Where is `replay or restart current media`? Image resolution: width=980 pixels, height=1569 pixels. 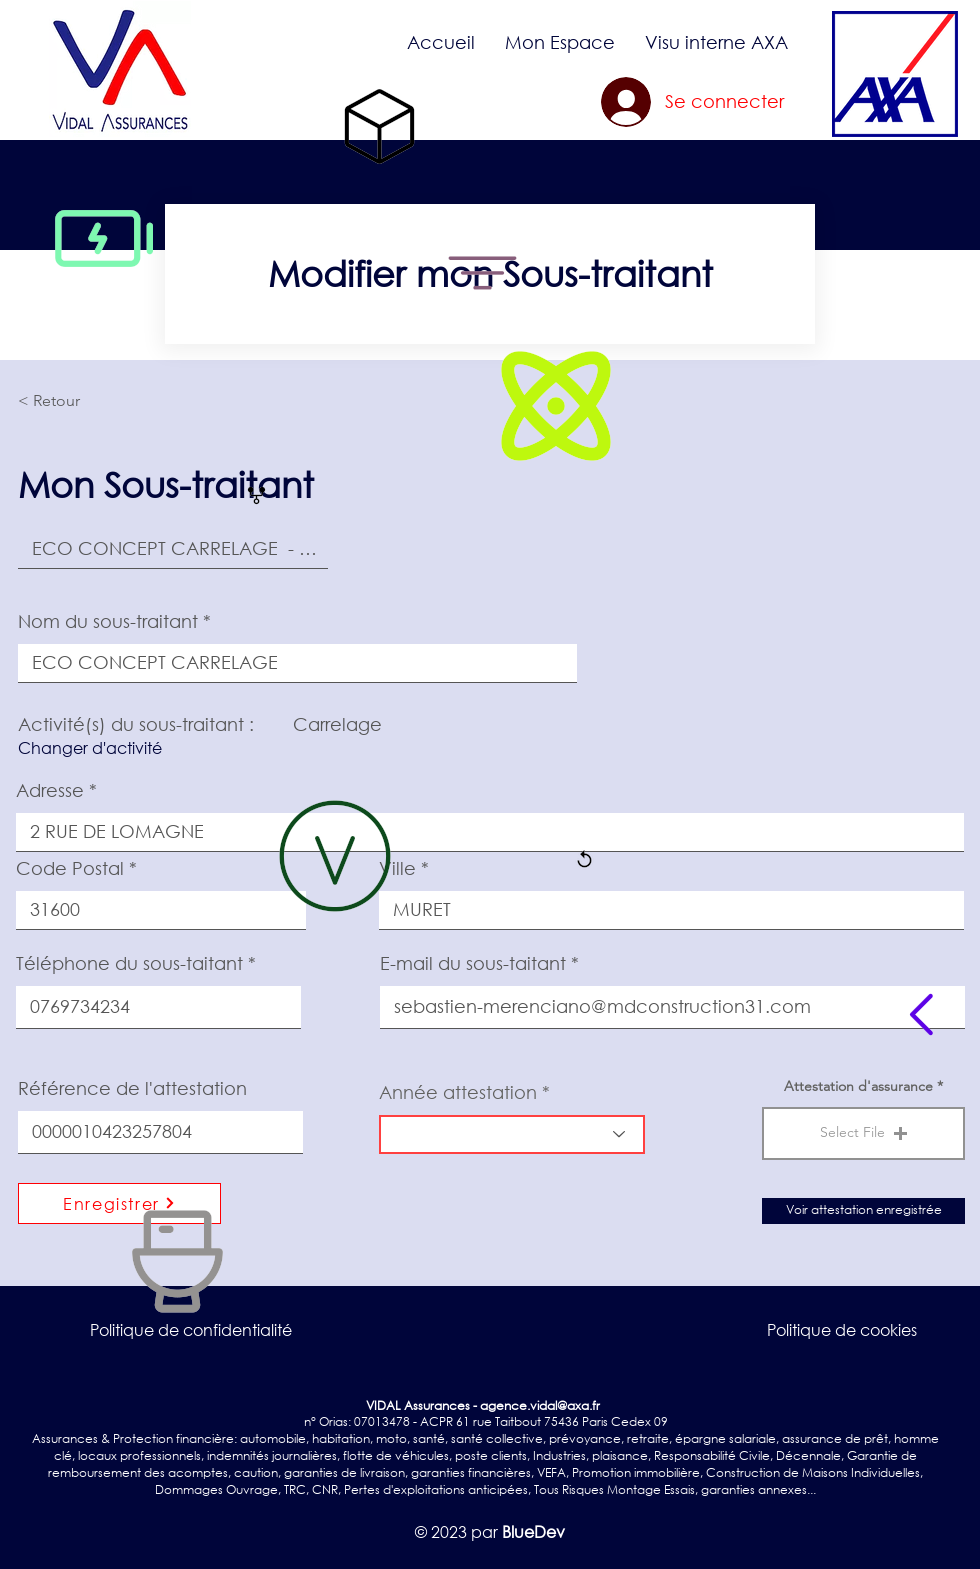 replay or restart current media is located at coordinates (584, 859).